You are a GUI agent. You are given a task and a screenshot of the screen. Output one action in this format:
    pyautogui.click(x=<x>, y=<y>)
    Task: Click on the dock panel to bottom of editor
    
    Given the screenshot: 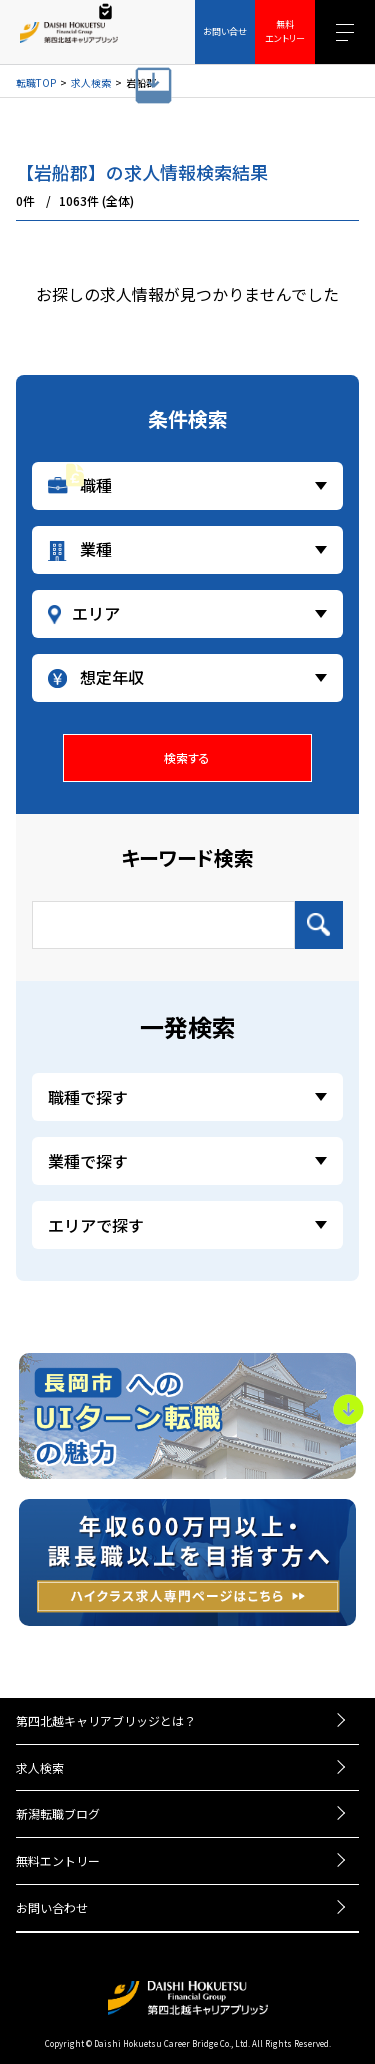 What is the action you would take?
    pyautogui.click(x=153, y=85)
    